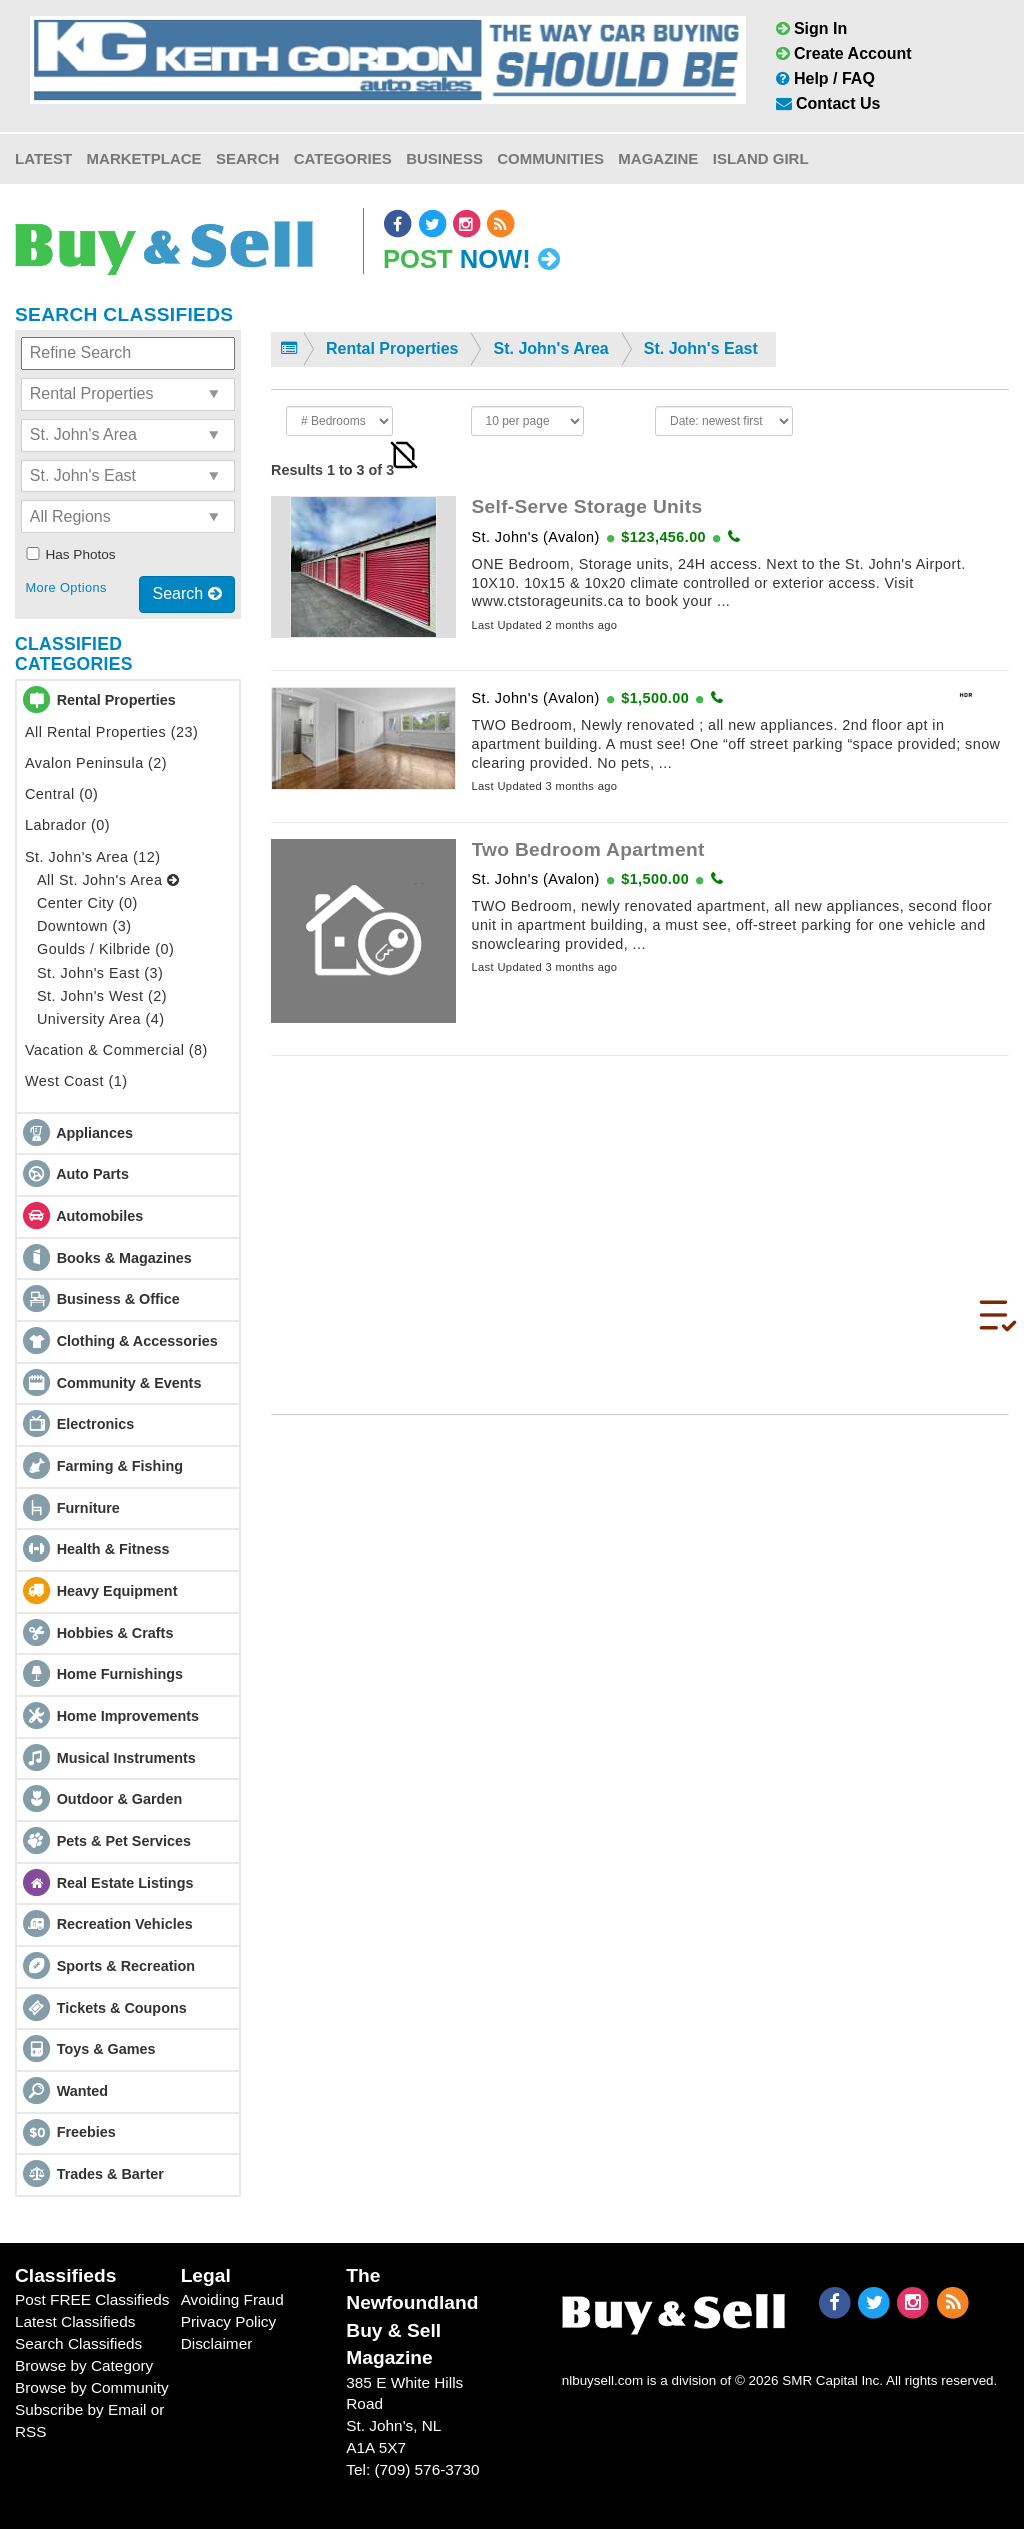  Describe the element at coordinates (966, 695) in the screenshot. I see `HDR mode is currently enabled` at that location.